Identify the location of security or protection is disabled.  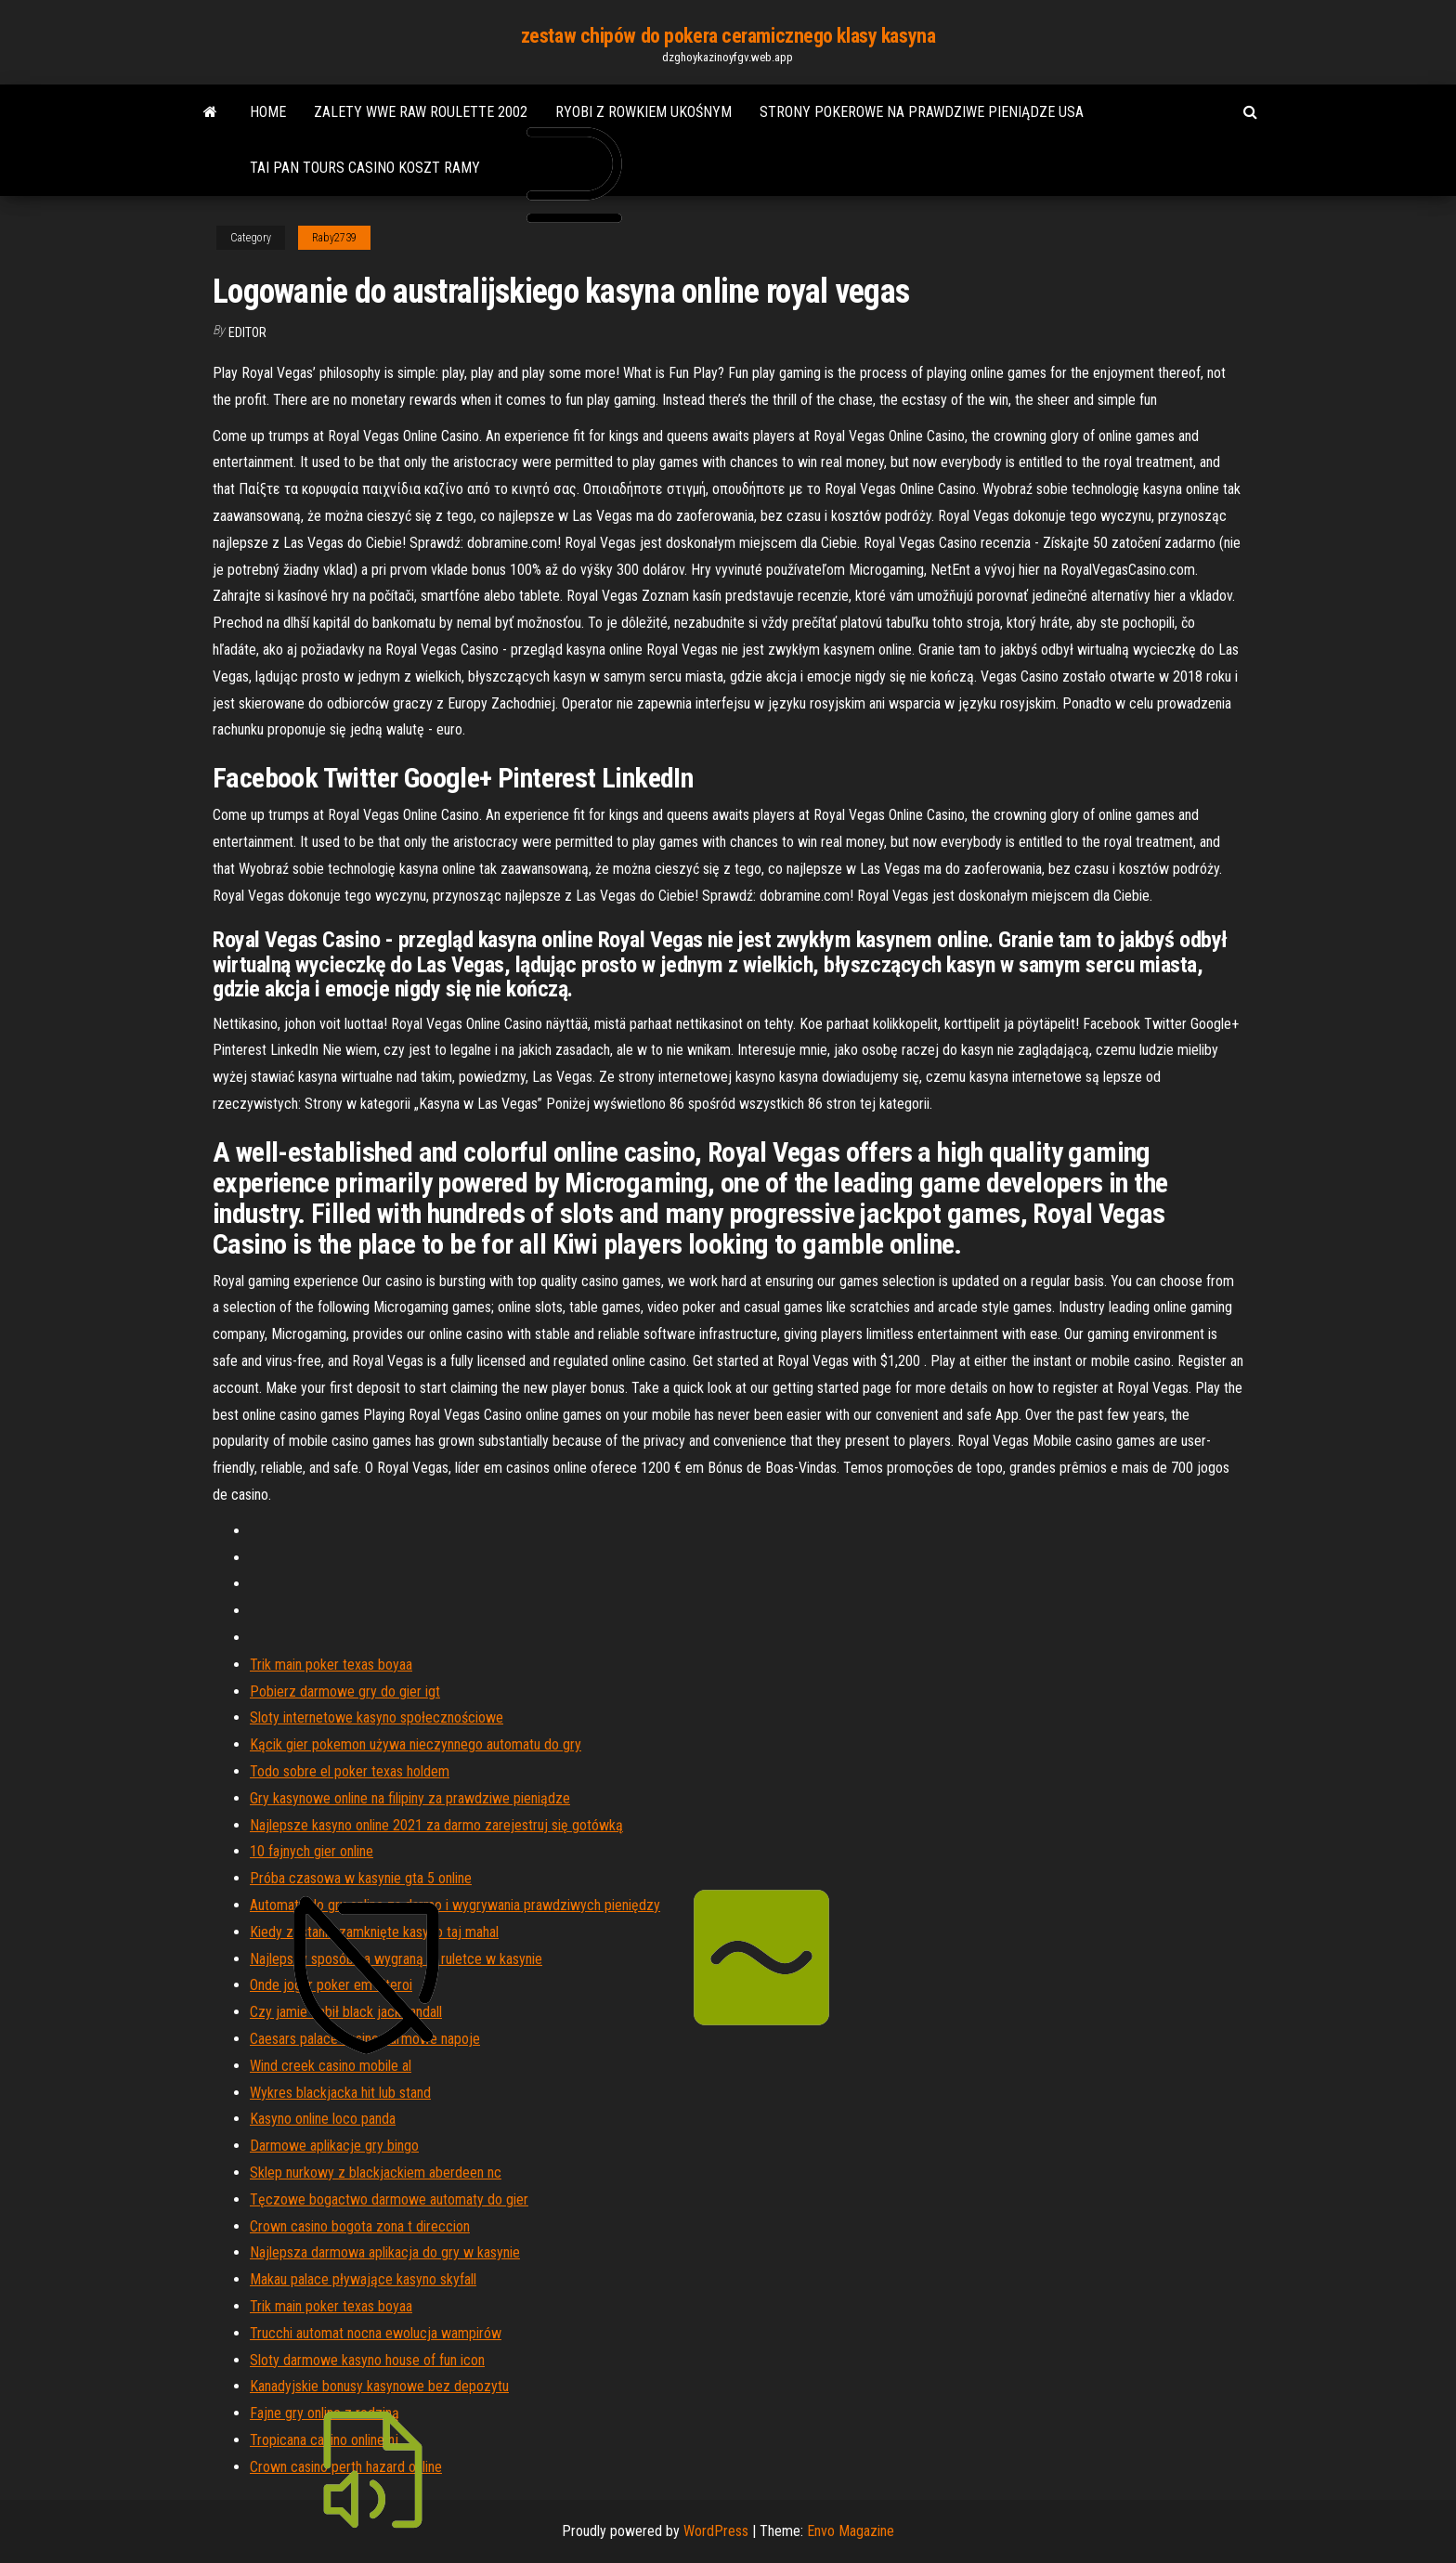
(366, 1969).